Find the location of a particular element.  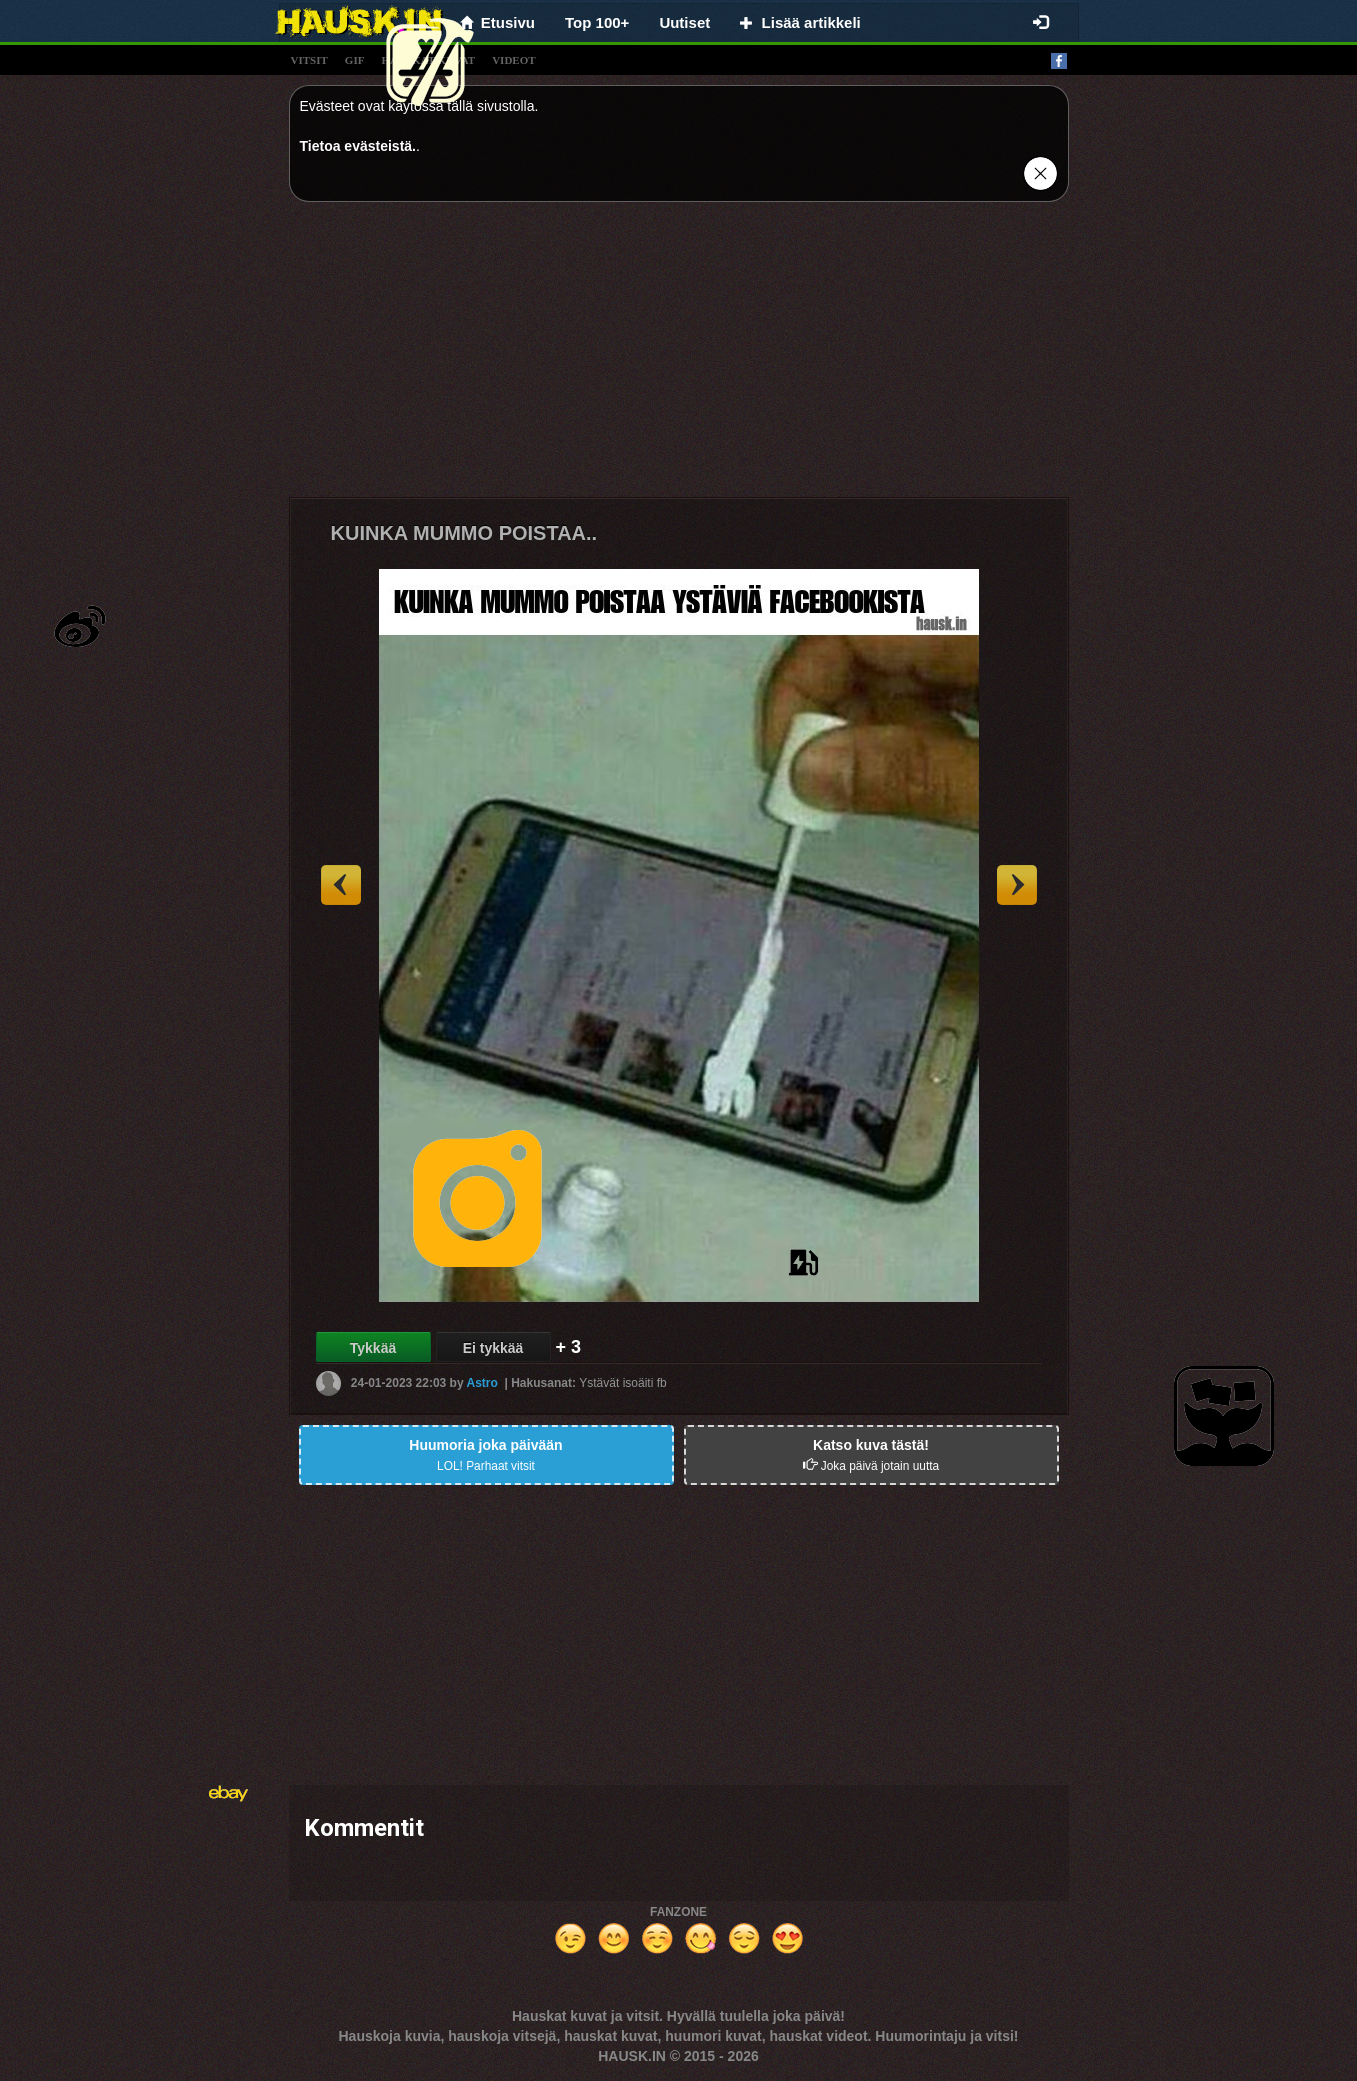

open xcode development environment is located at coordinates (430, 62).